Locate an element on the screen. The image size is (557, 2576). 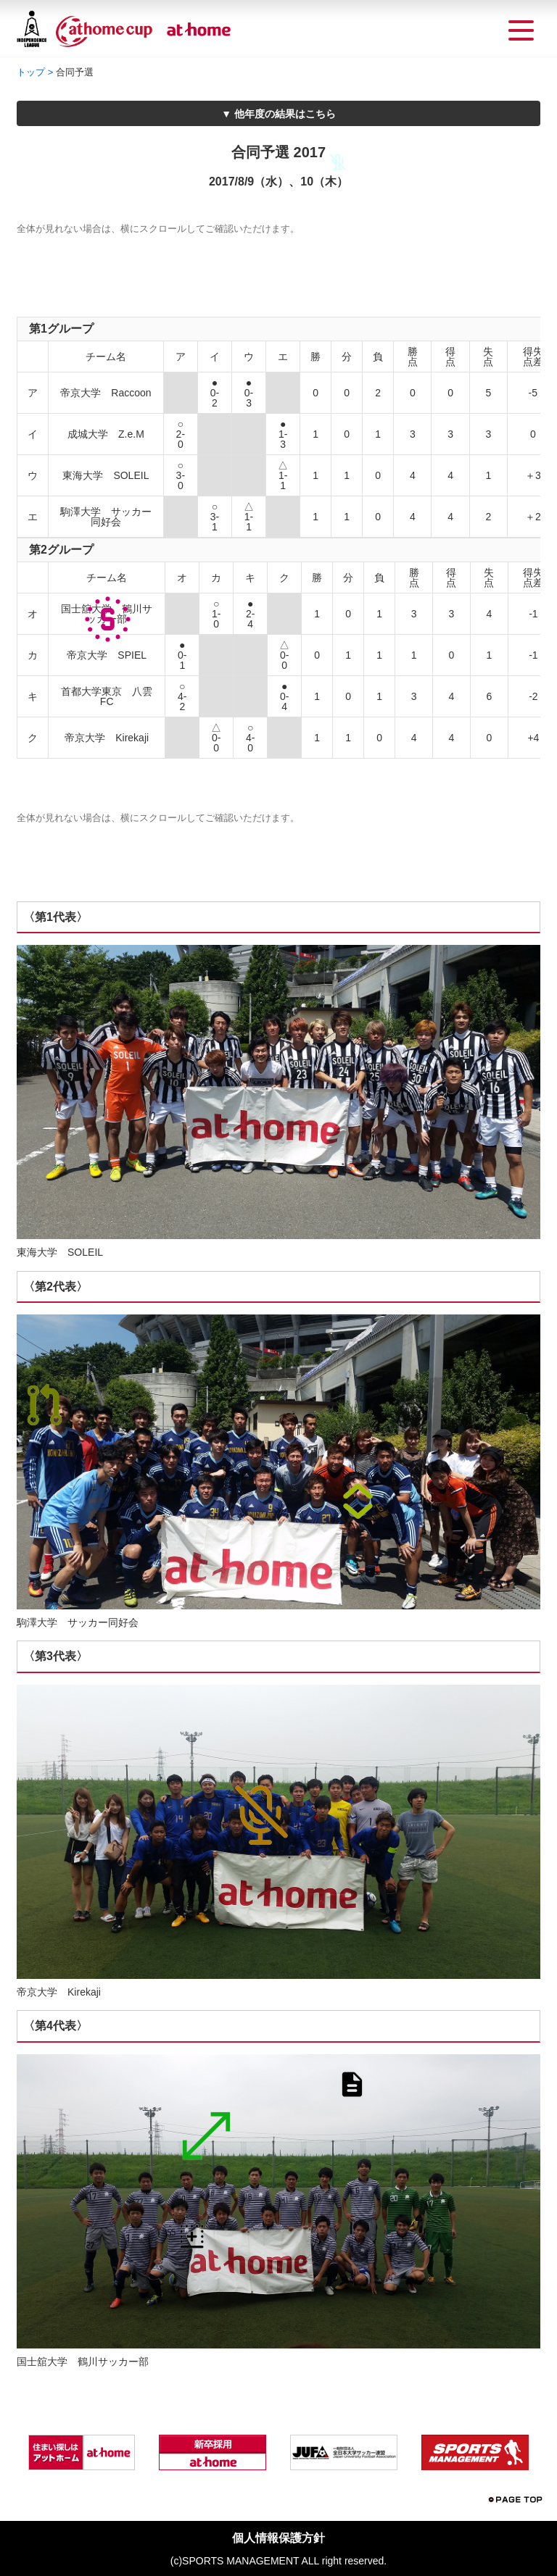
view document details is located at coordinates (352, 2084).